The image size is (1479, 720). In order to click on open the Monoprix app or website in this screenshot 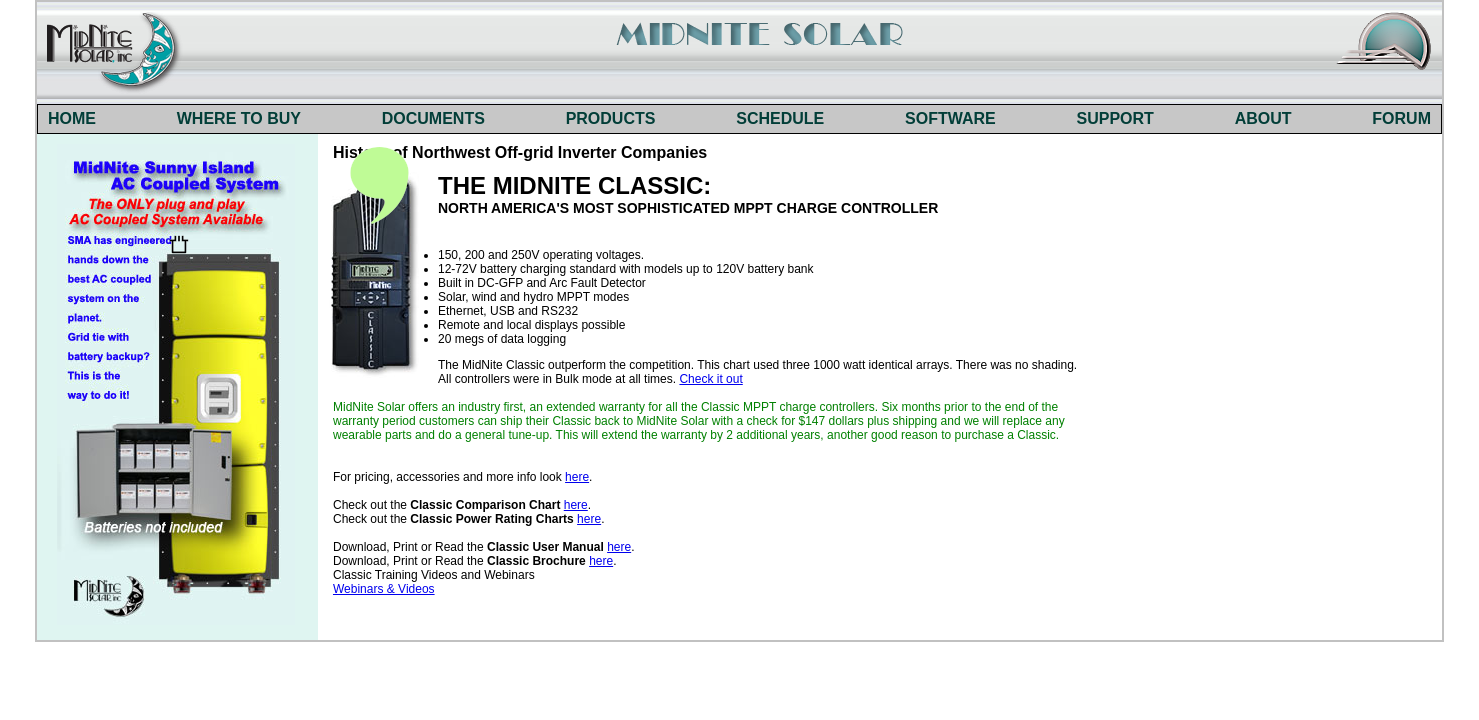, I will do `click(379, 185)`.